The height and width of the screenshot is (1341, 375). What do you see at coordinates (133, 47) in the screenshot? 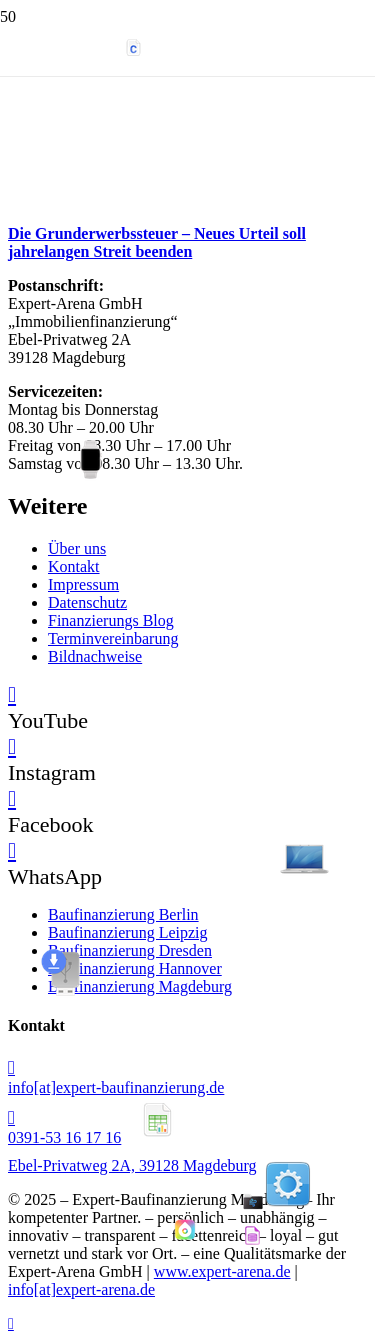
I see `a C programming language source file` at bounding box center [133, 47].